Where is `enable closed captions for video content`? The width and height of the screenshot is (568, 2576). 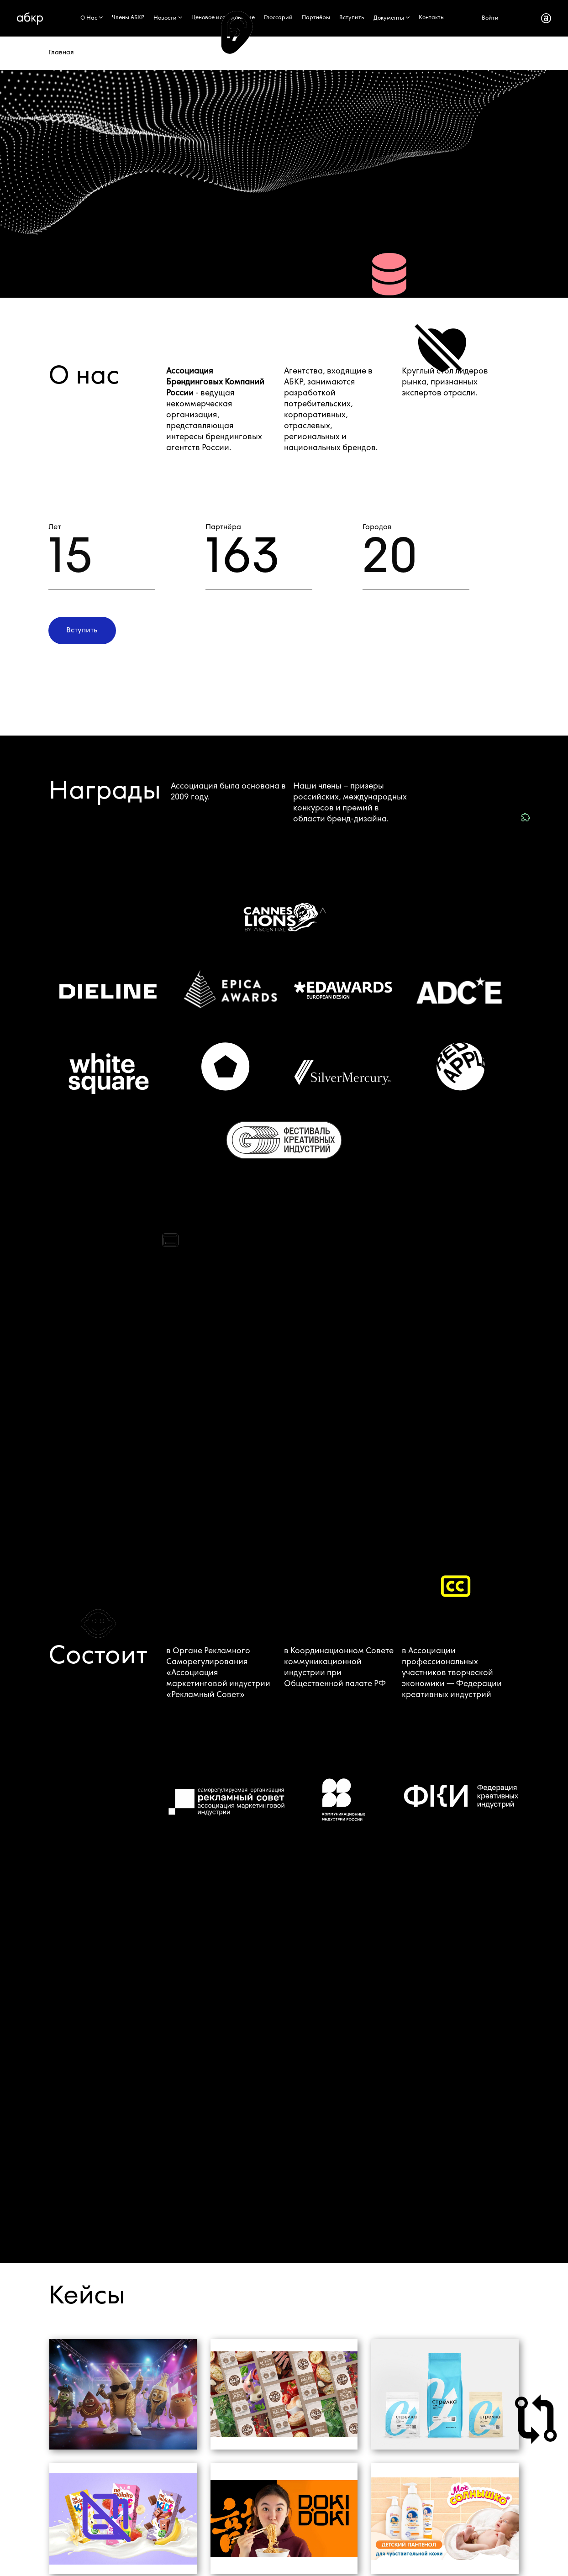
enable closed captions for video content is located at coordinates (456, 1586).